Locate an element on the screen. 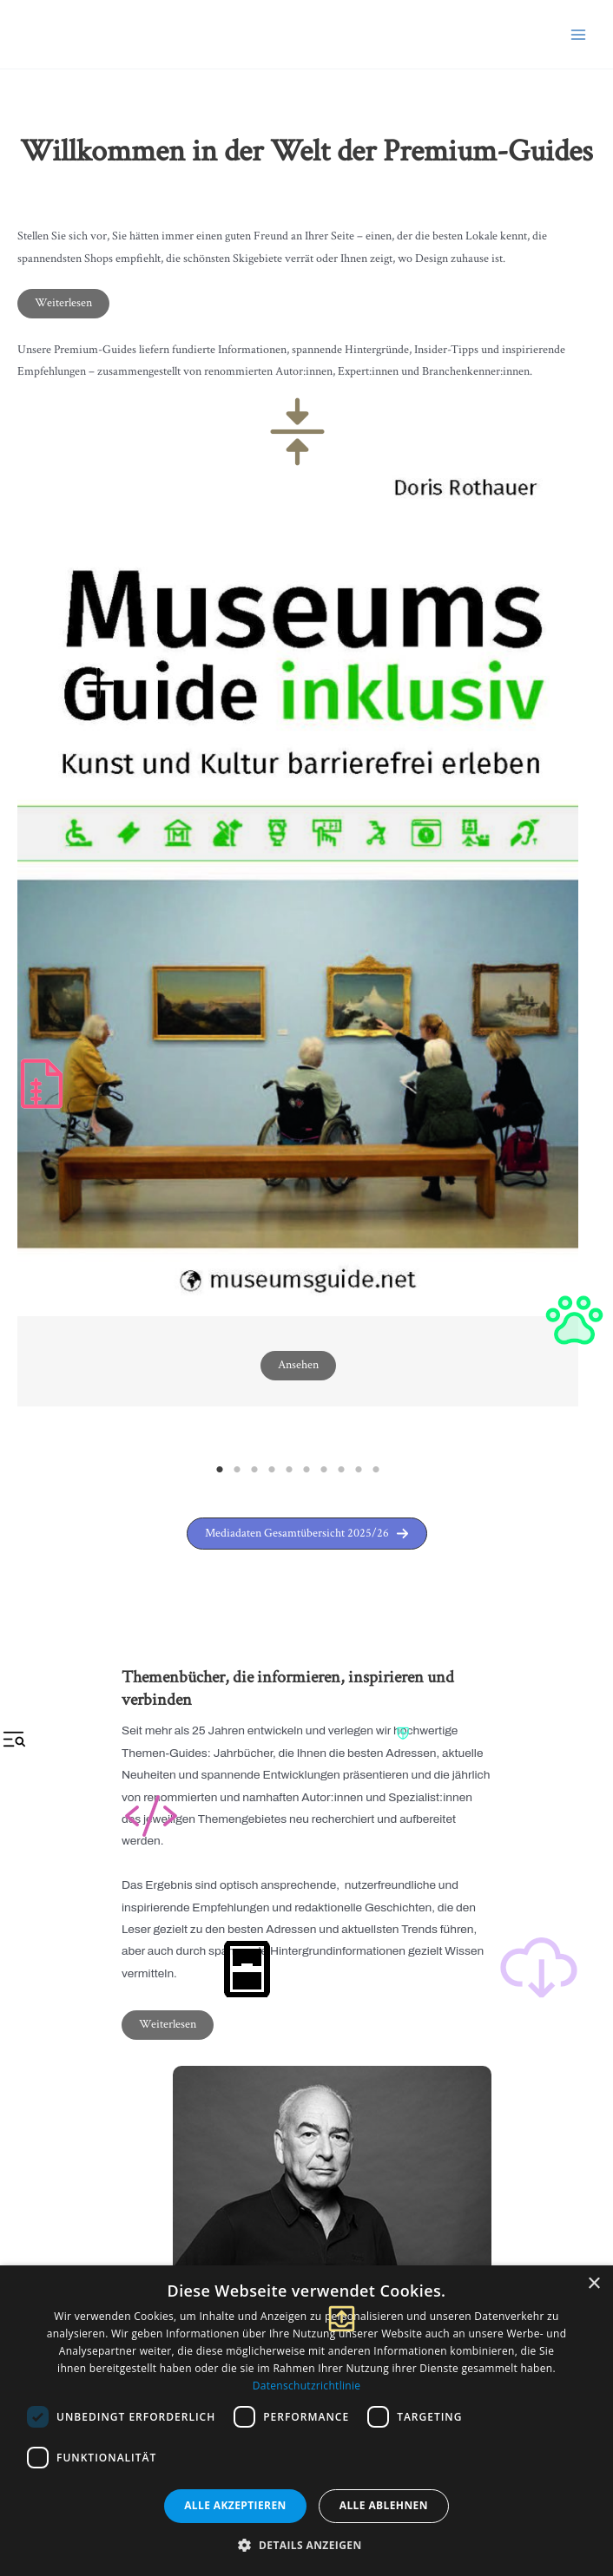  search within a list or document is located at coordinates (13, 1739).